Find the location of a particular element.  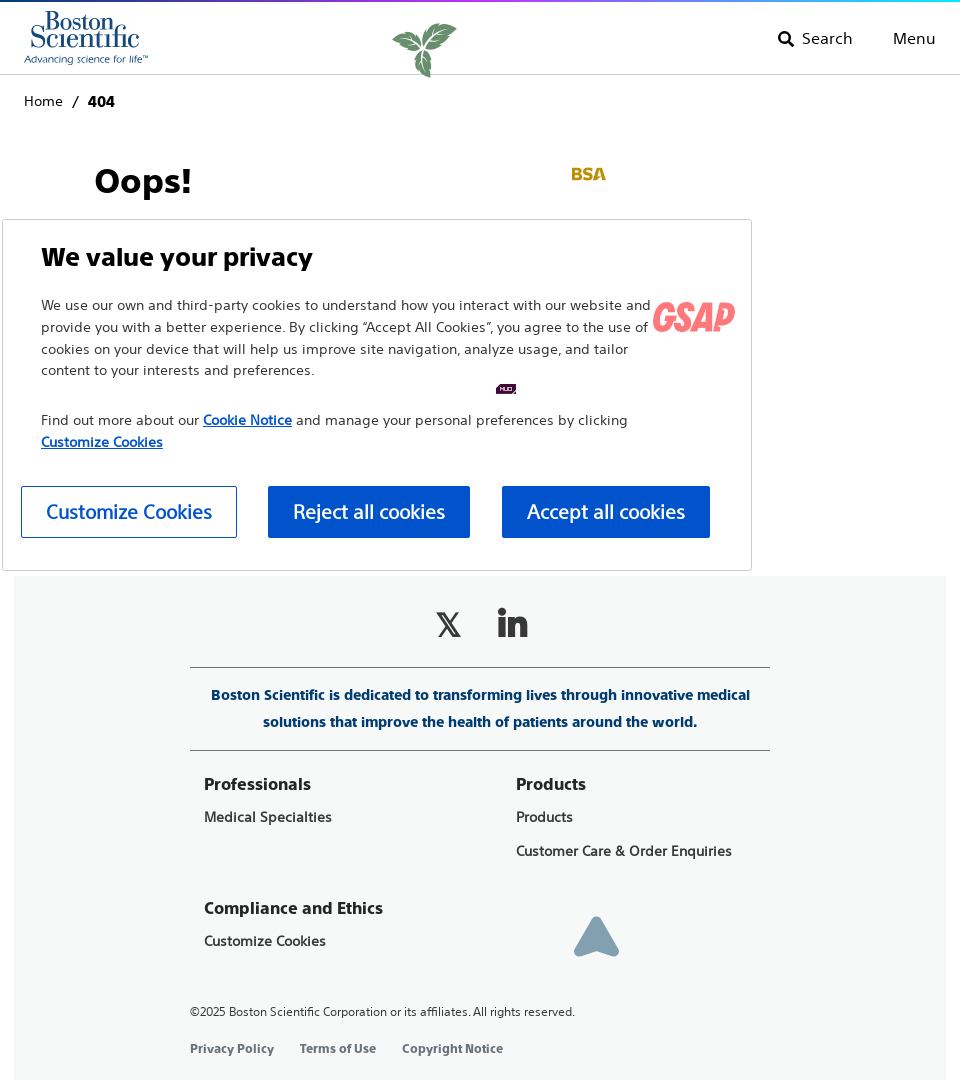

buysellads company logo is located at coordinates (589, 174).